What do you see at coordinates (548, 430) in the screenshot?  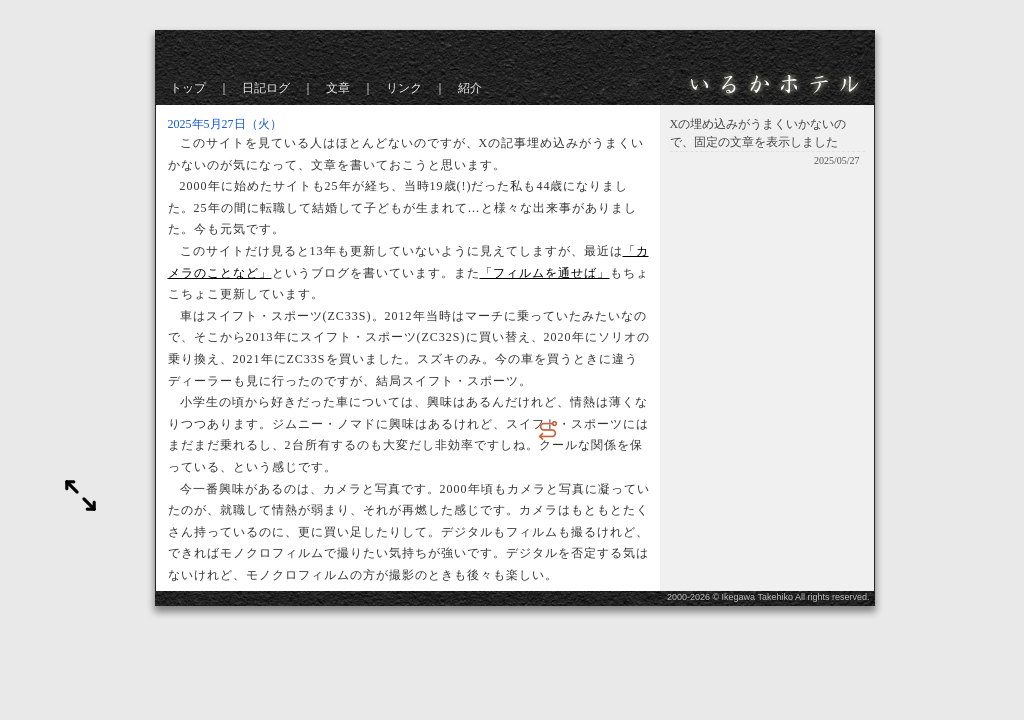 I see `turn left ahead in navigation` at bounding box center [548, 430].